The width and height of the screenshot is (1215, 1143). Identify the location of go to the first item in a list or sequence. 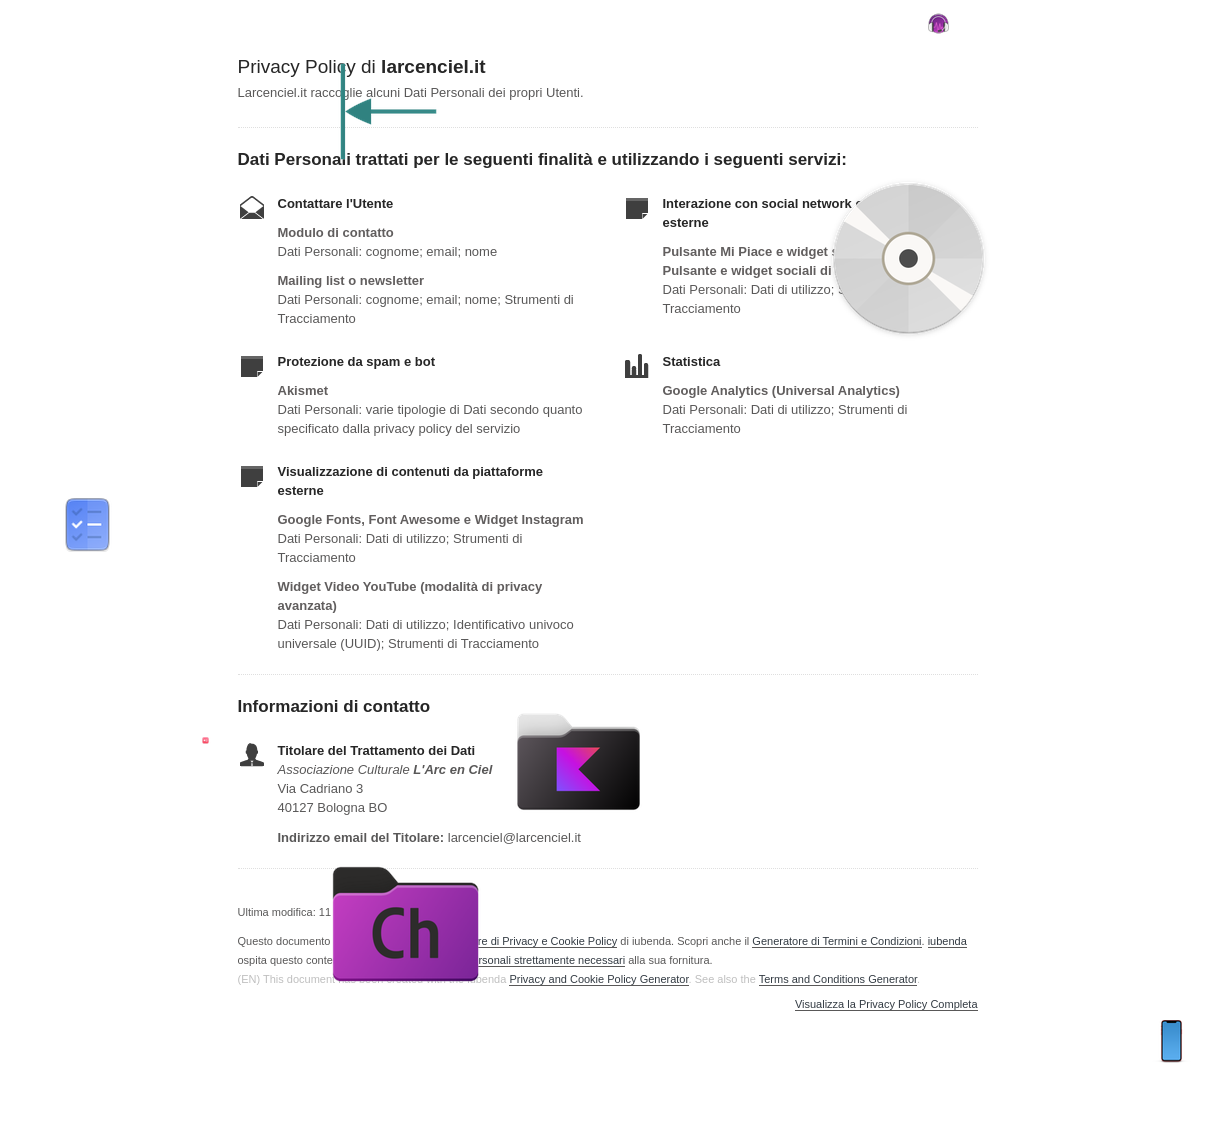
(388, 111).